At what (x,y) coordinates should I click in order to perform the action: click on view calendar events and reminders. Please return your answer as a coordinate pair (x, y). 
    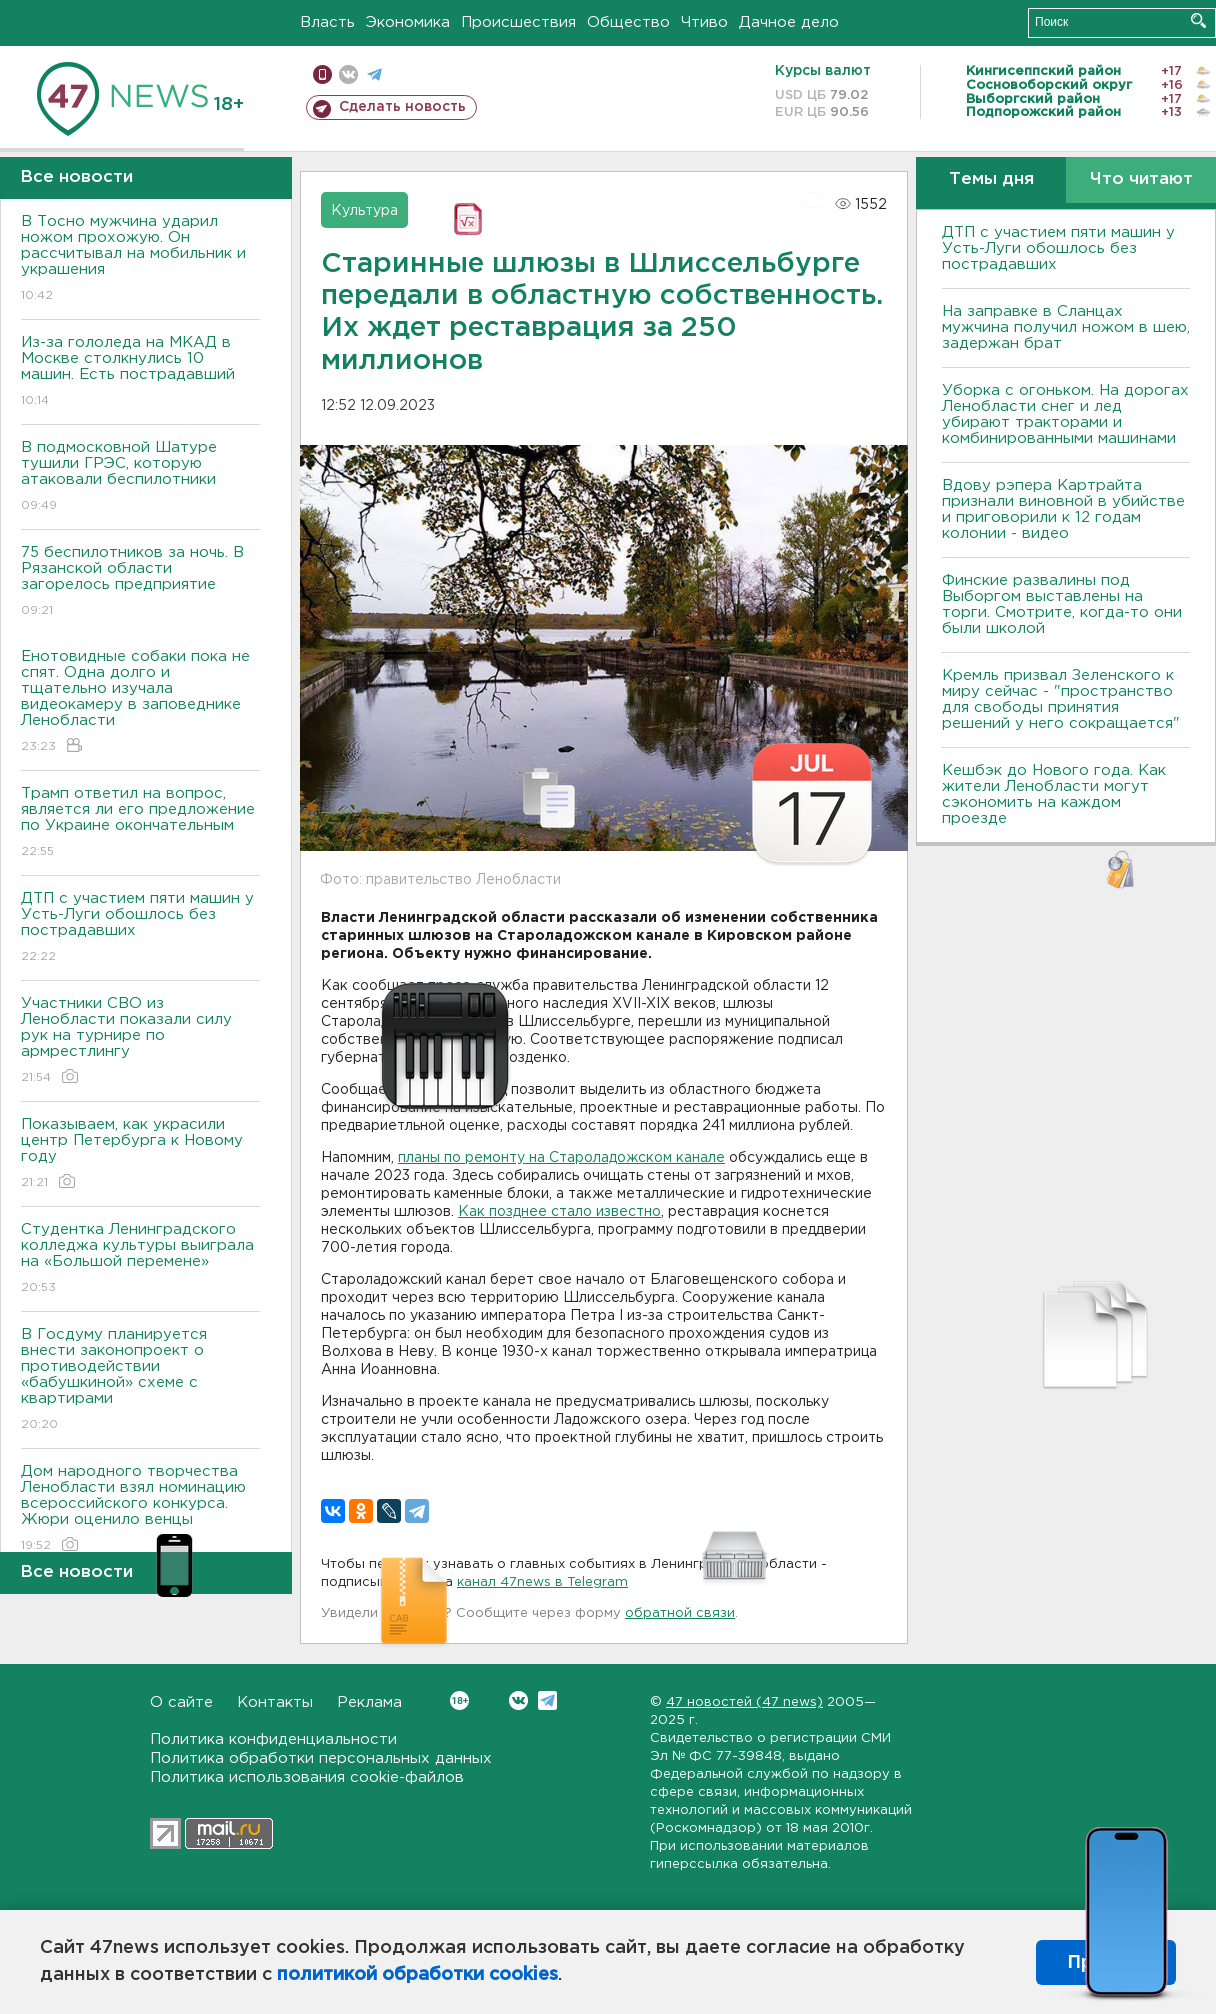
    Looking at the image, I should click on (812, 803).